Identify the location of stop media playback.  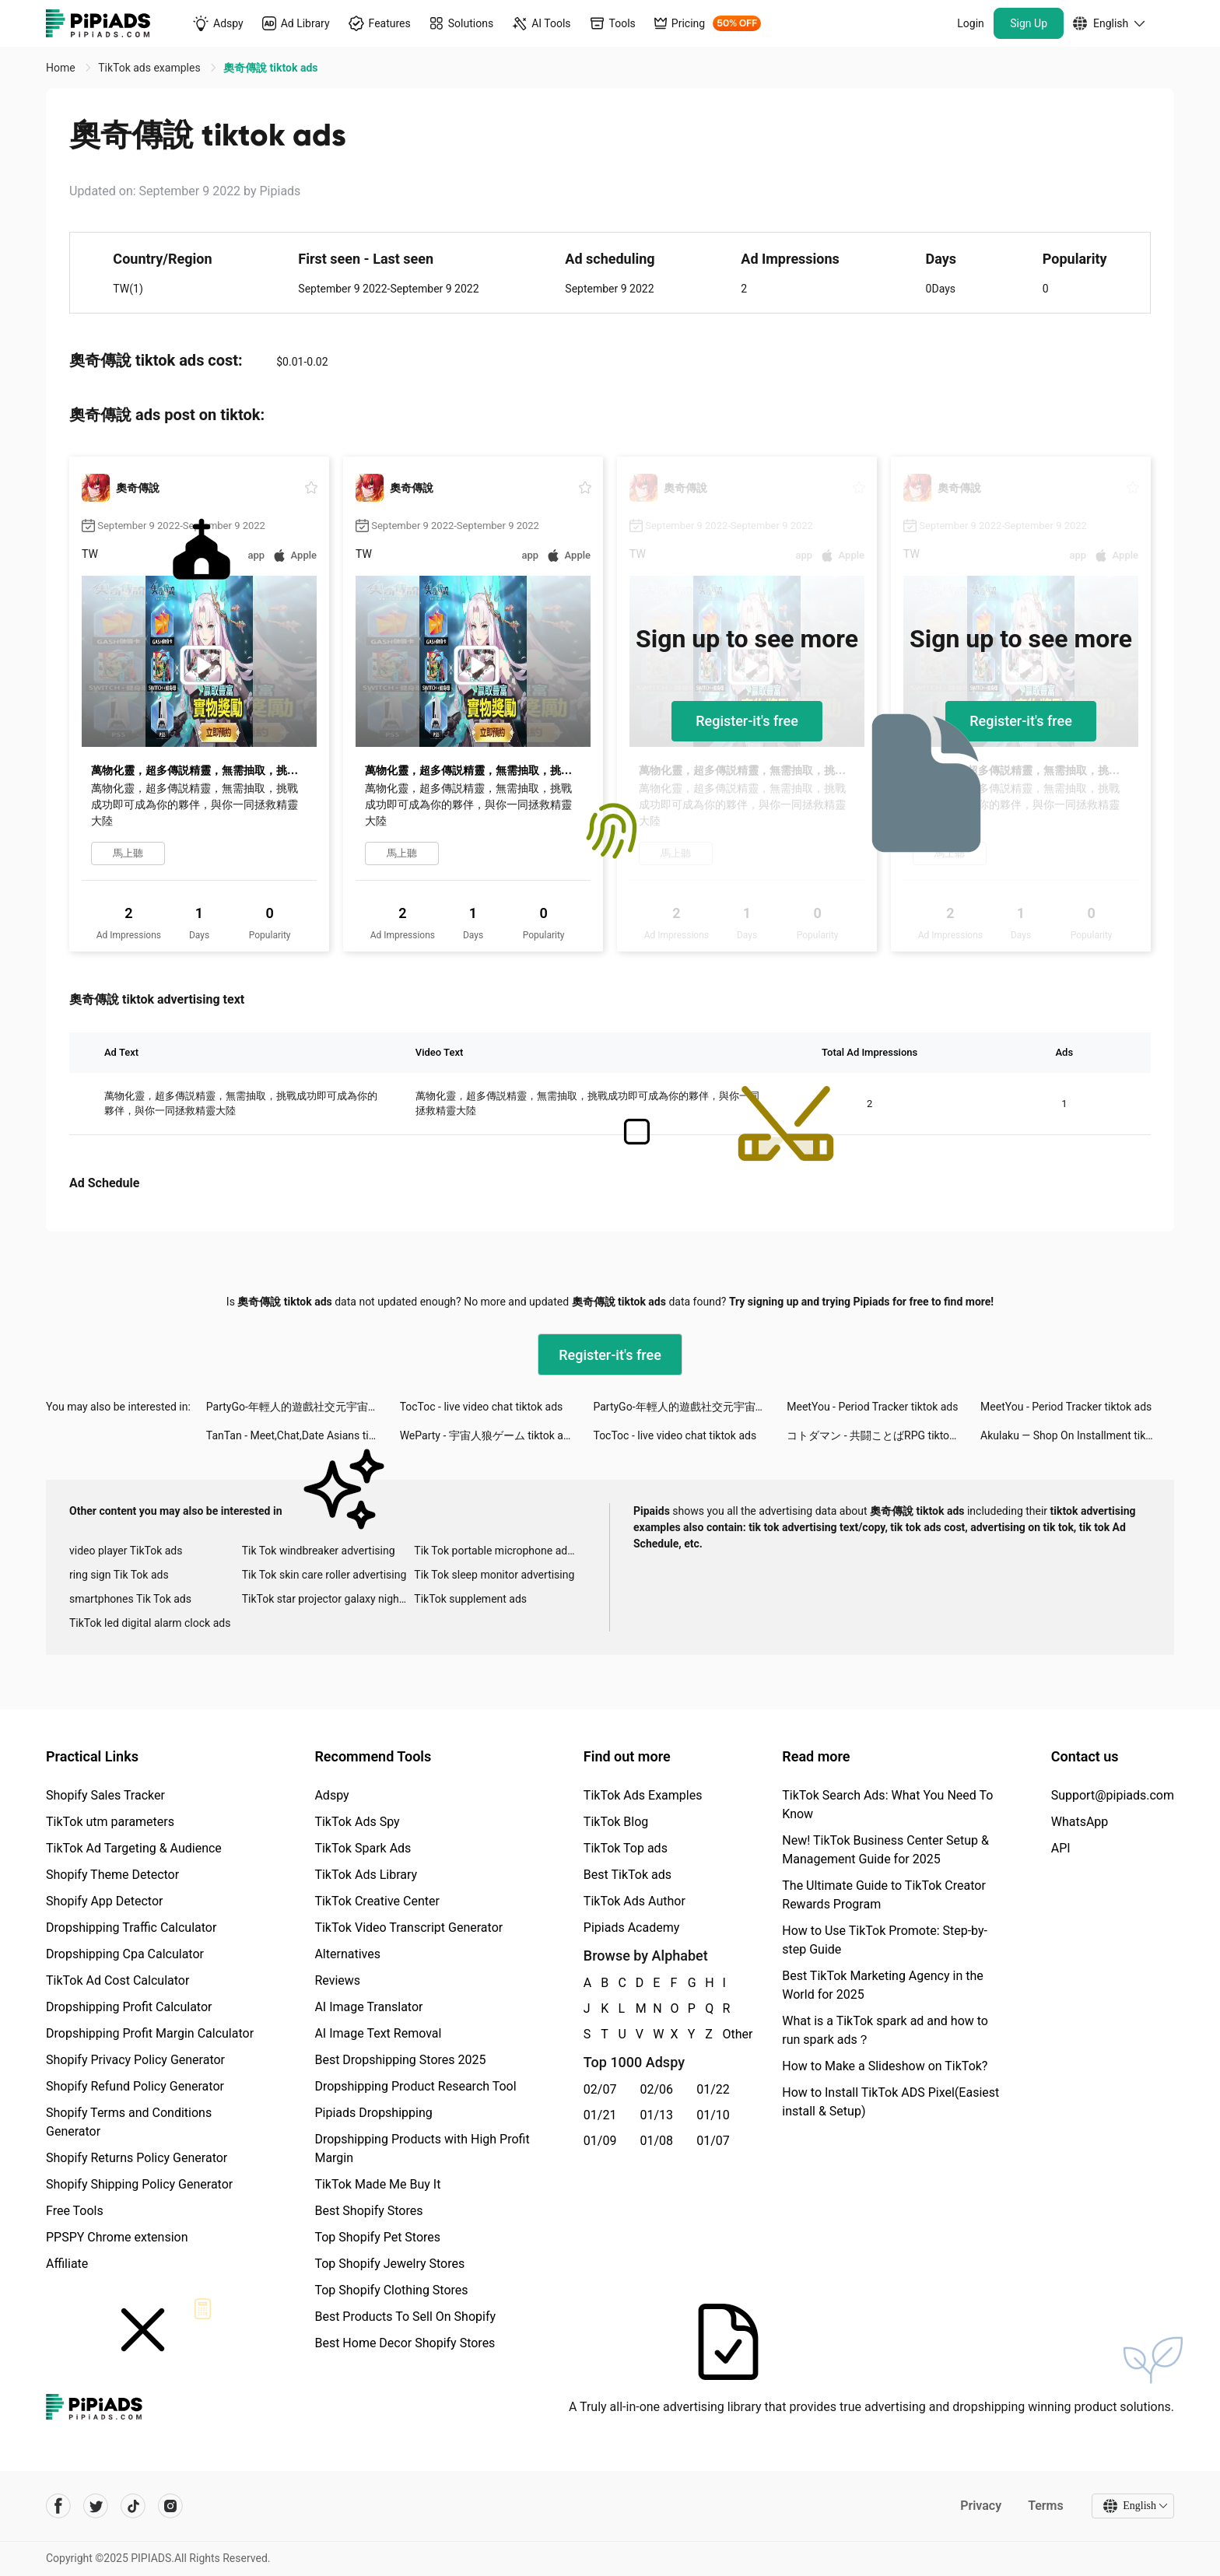
(636, 1131).